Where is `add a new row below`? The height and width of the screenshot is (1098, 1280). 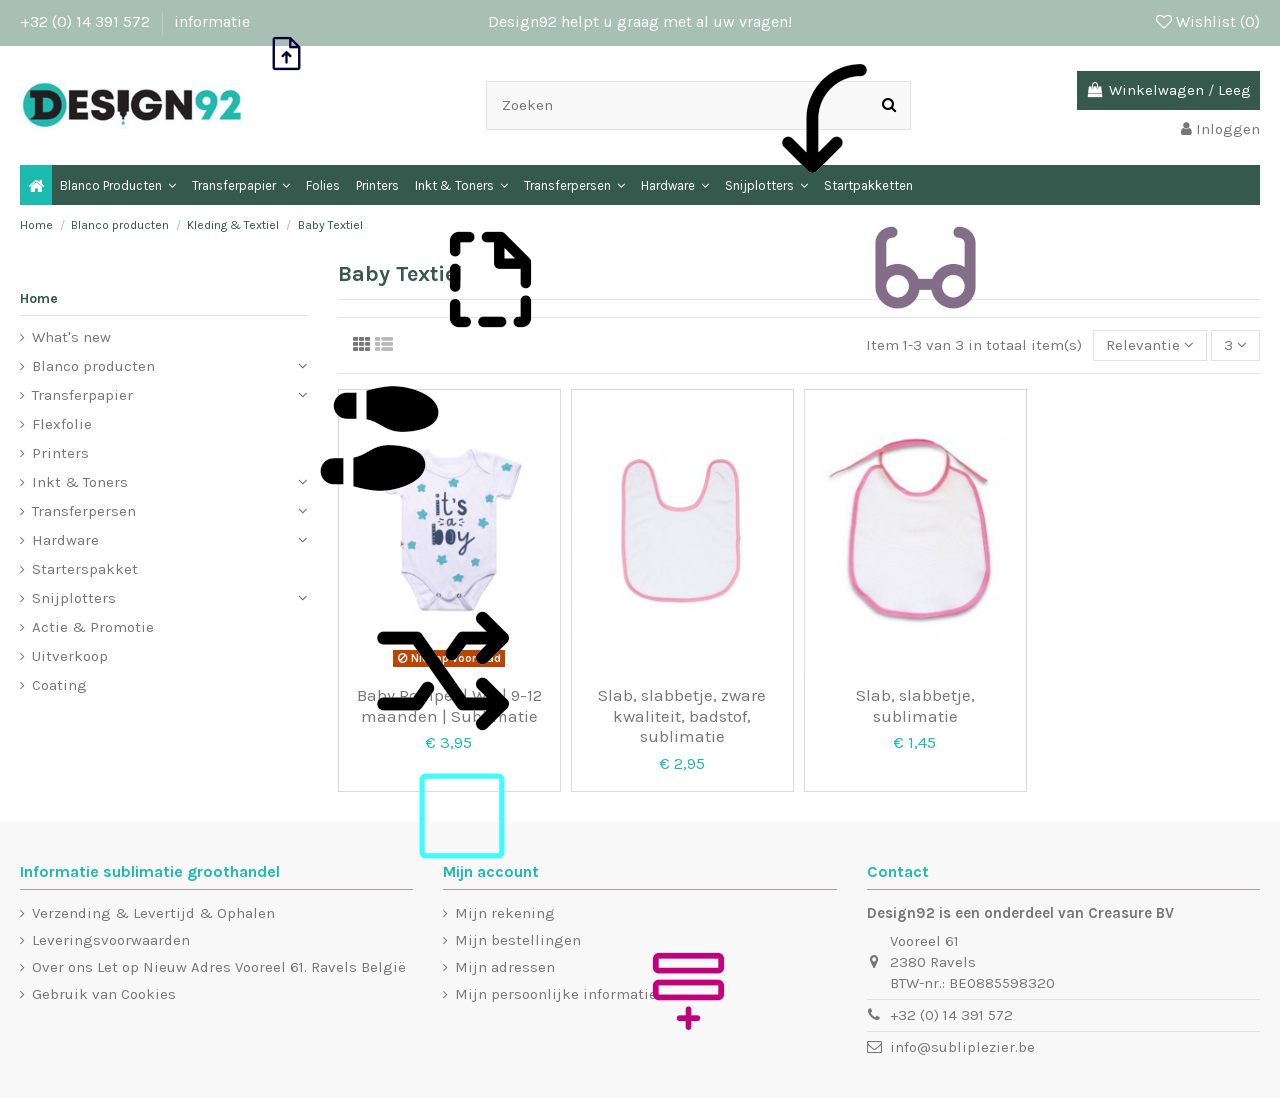
add a new row below is located at coordinates (688, 985).